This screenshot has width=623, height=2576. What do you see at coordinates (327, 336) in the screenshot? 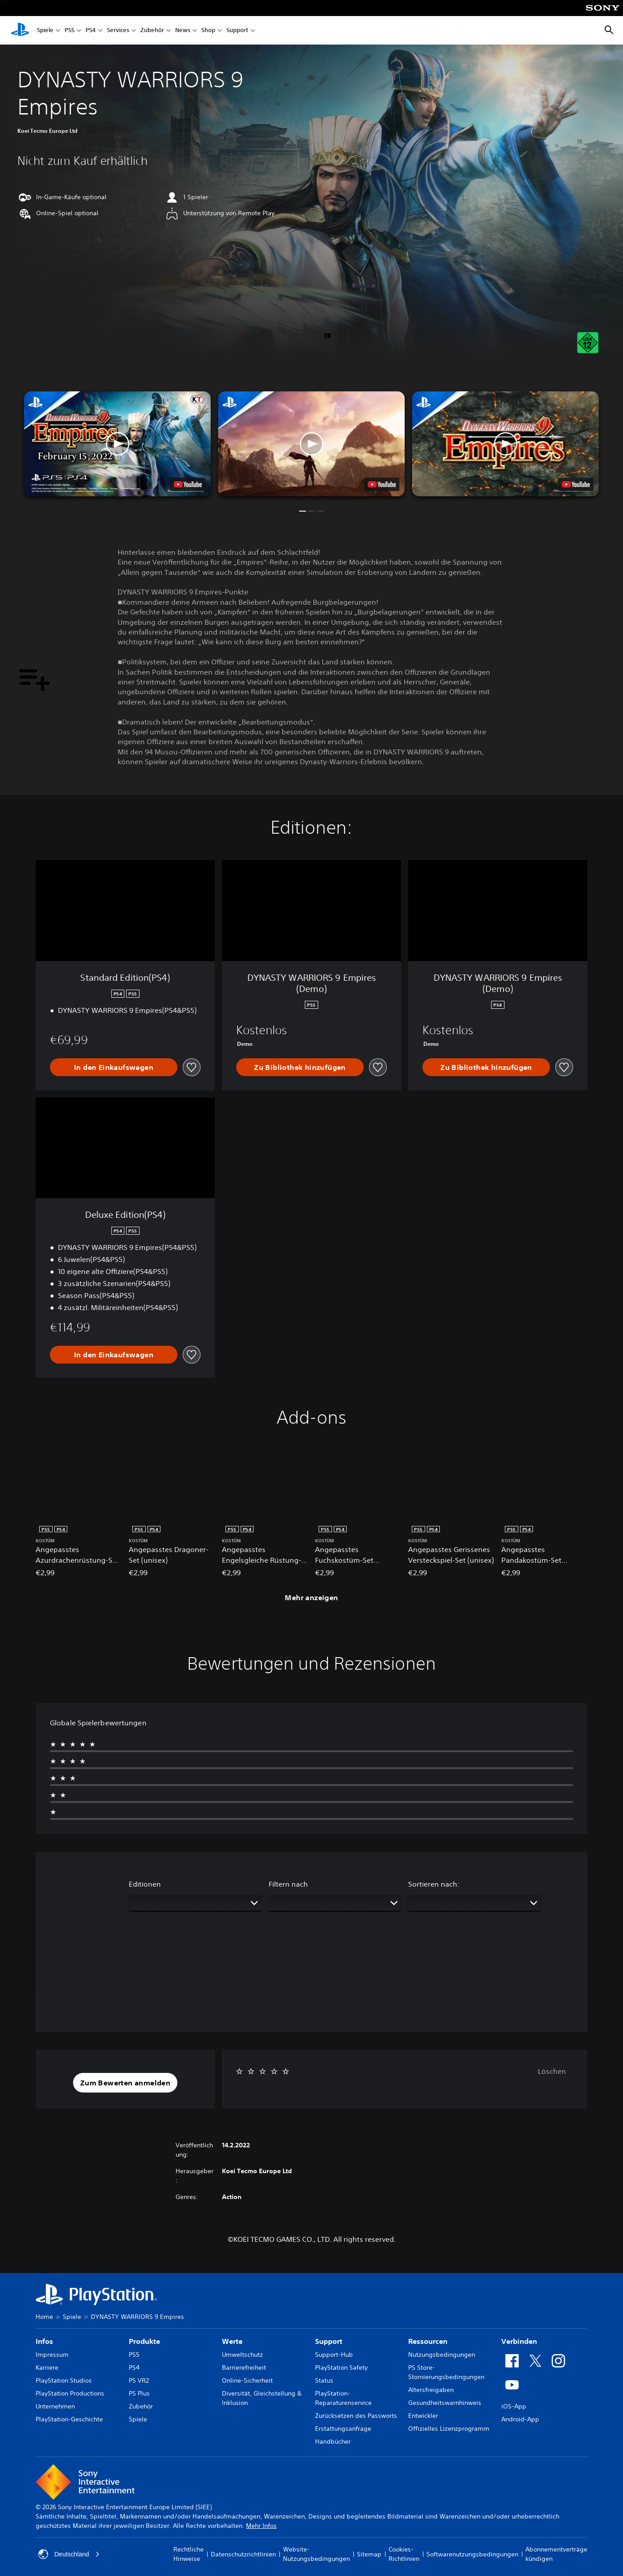
I see `toggle vertical split view layout` at bounding box center [327, 336].